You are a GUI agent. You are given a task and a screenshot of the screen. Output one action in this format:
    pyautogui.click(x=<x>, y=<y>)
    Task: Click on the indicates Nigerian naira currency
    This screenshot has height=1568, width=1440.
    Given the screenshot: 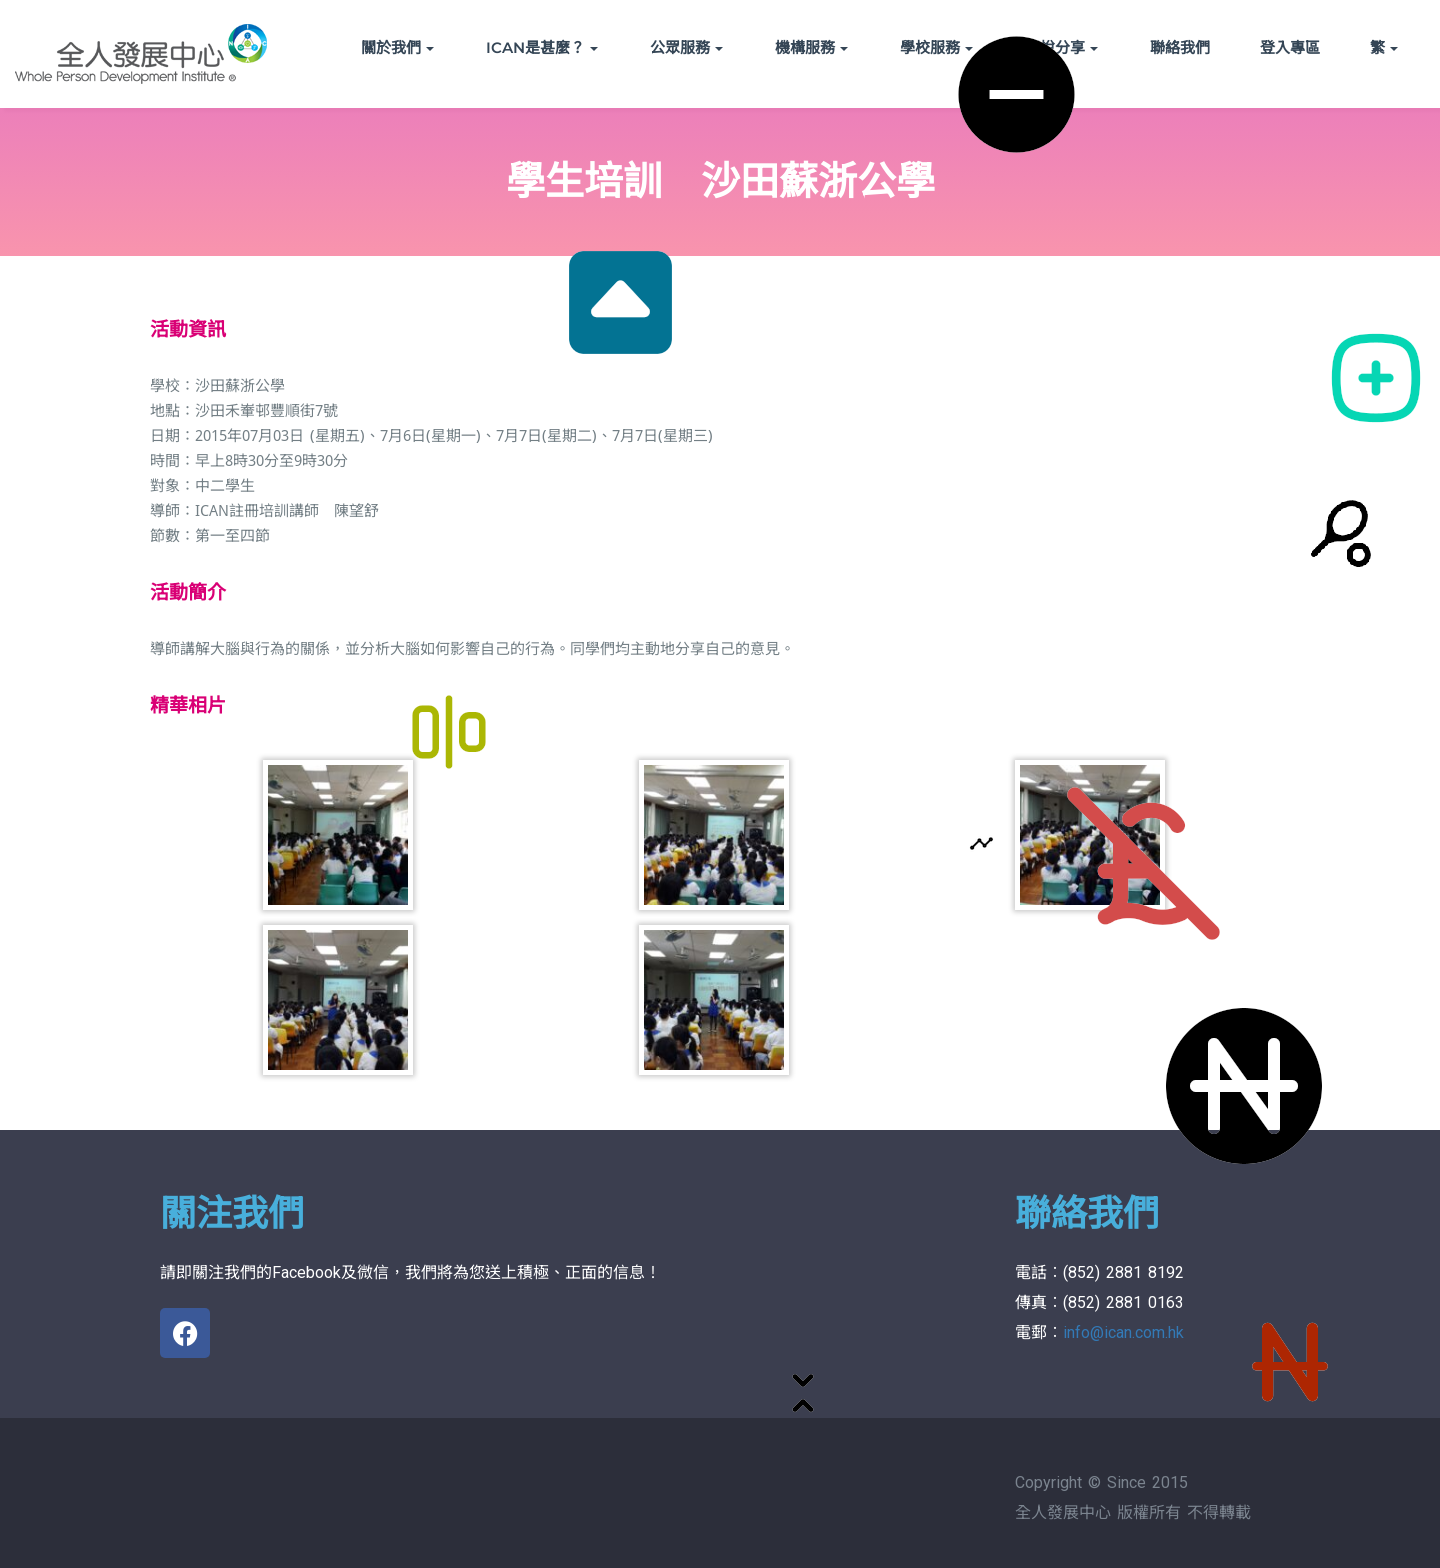 What is the action you would take?
    pyautogui.click(x=1290, y=1362)
    